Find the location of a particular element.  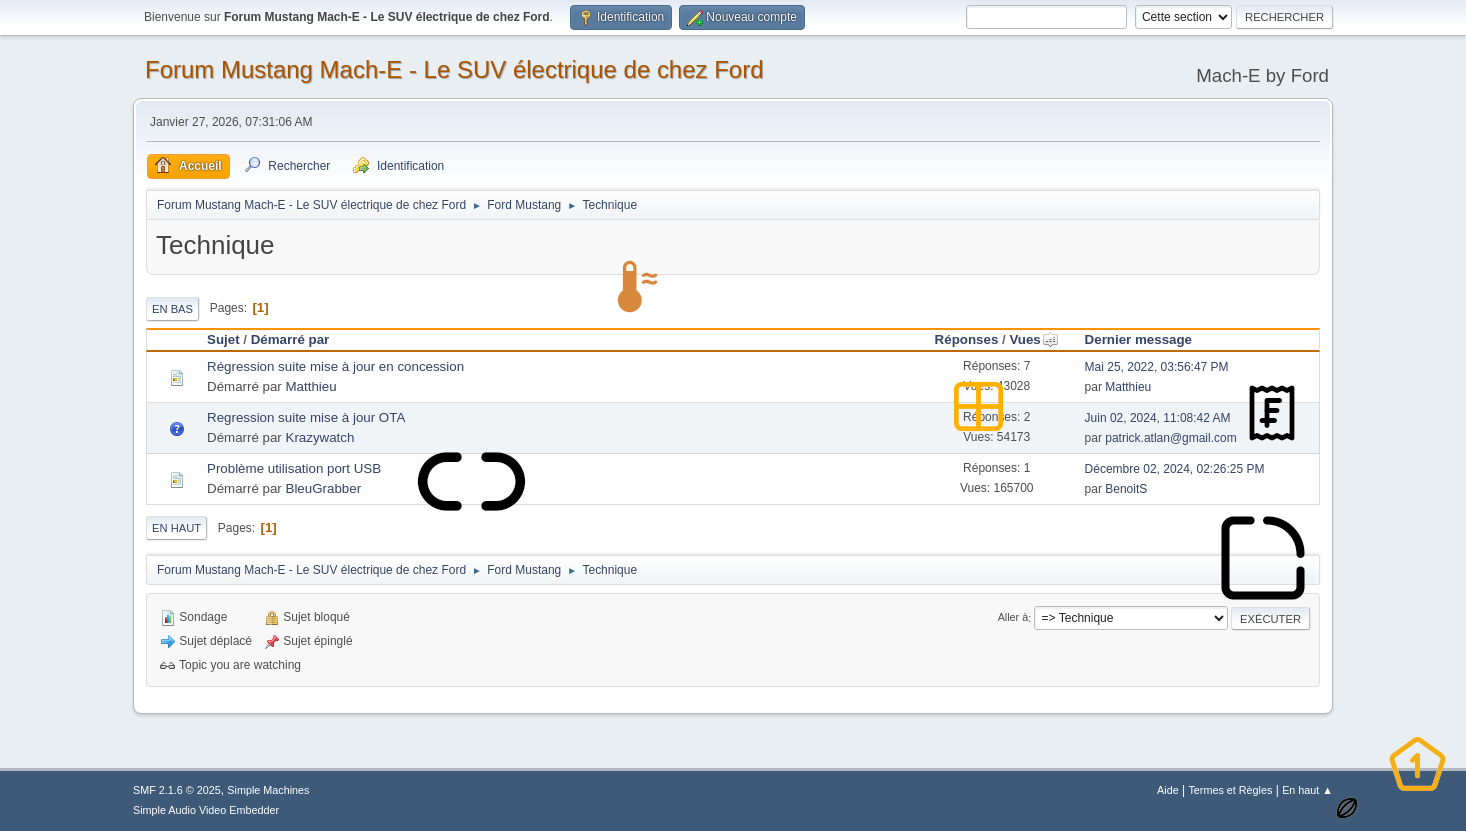

switch to grid view is located at coordinates (978, 406).